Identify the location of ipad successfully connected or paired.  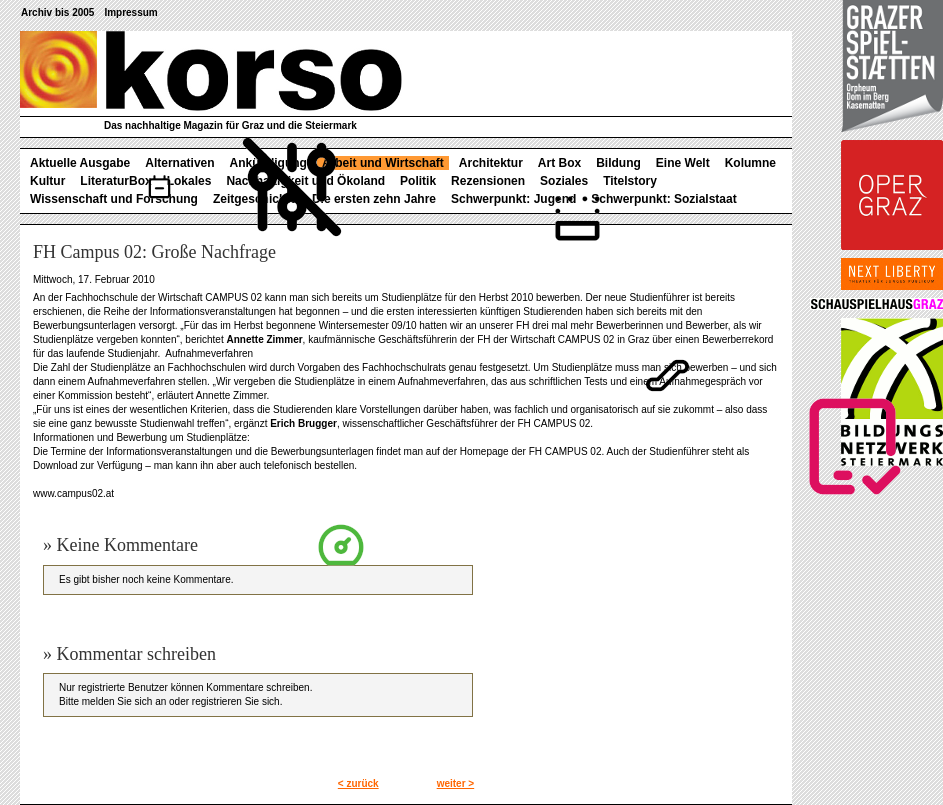
(852, 446).